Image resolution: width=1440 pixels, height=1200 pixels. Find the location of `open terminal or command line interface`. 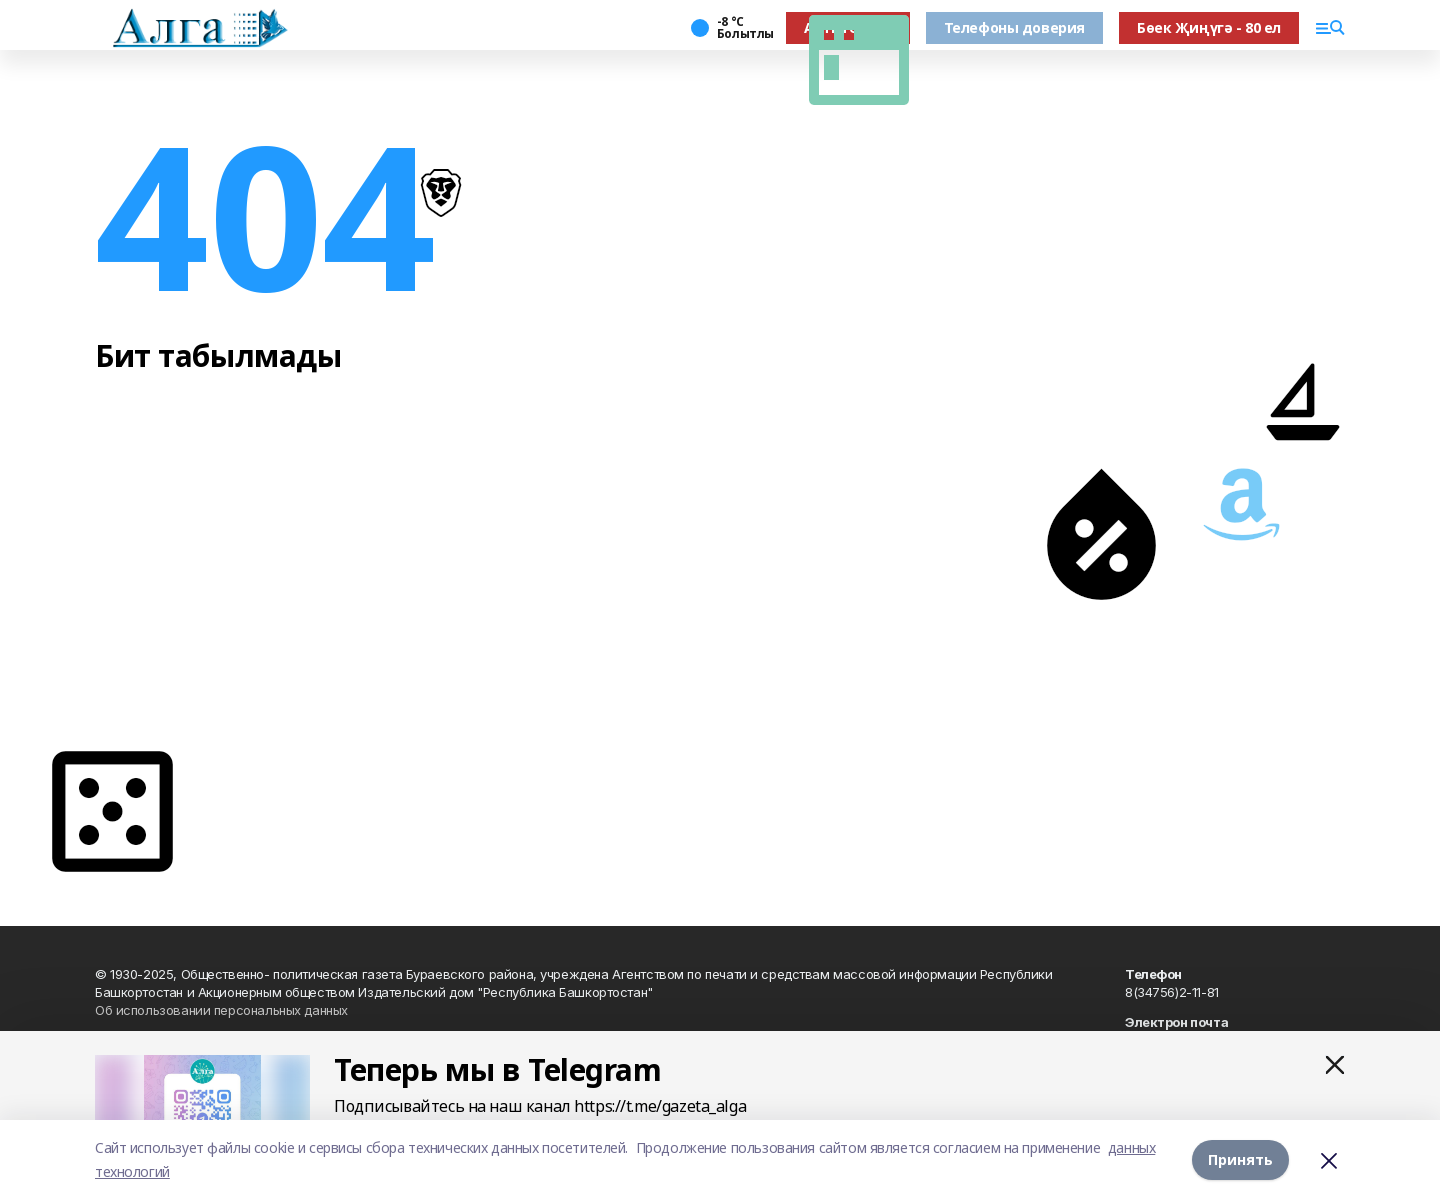

open terminal or command line interface is located at coordinates (859, 60).